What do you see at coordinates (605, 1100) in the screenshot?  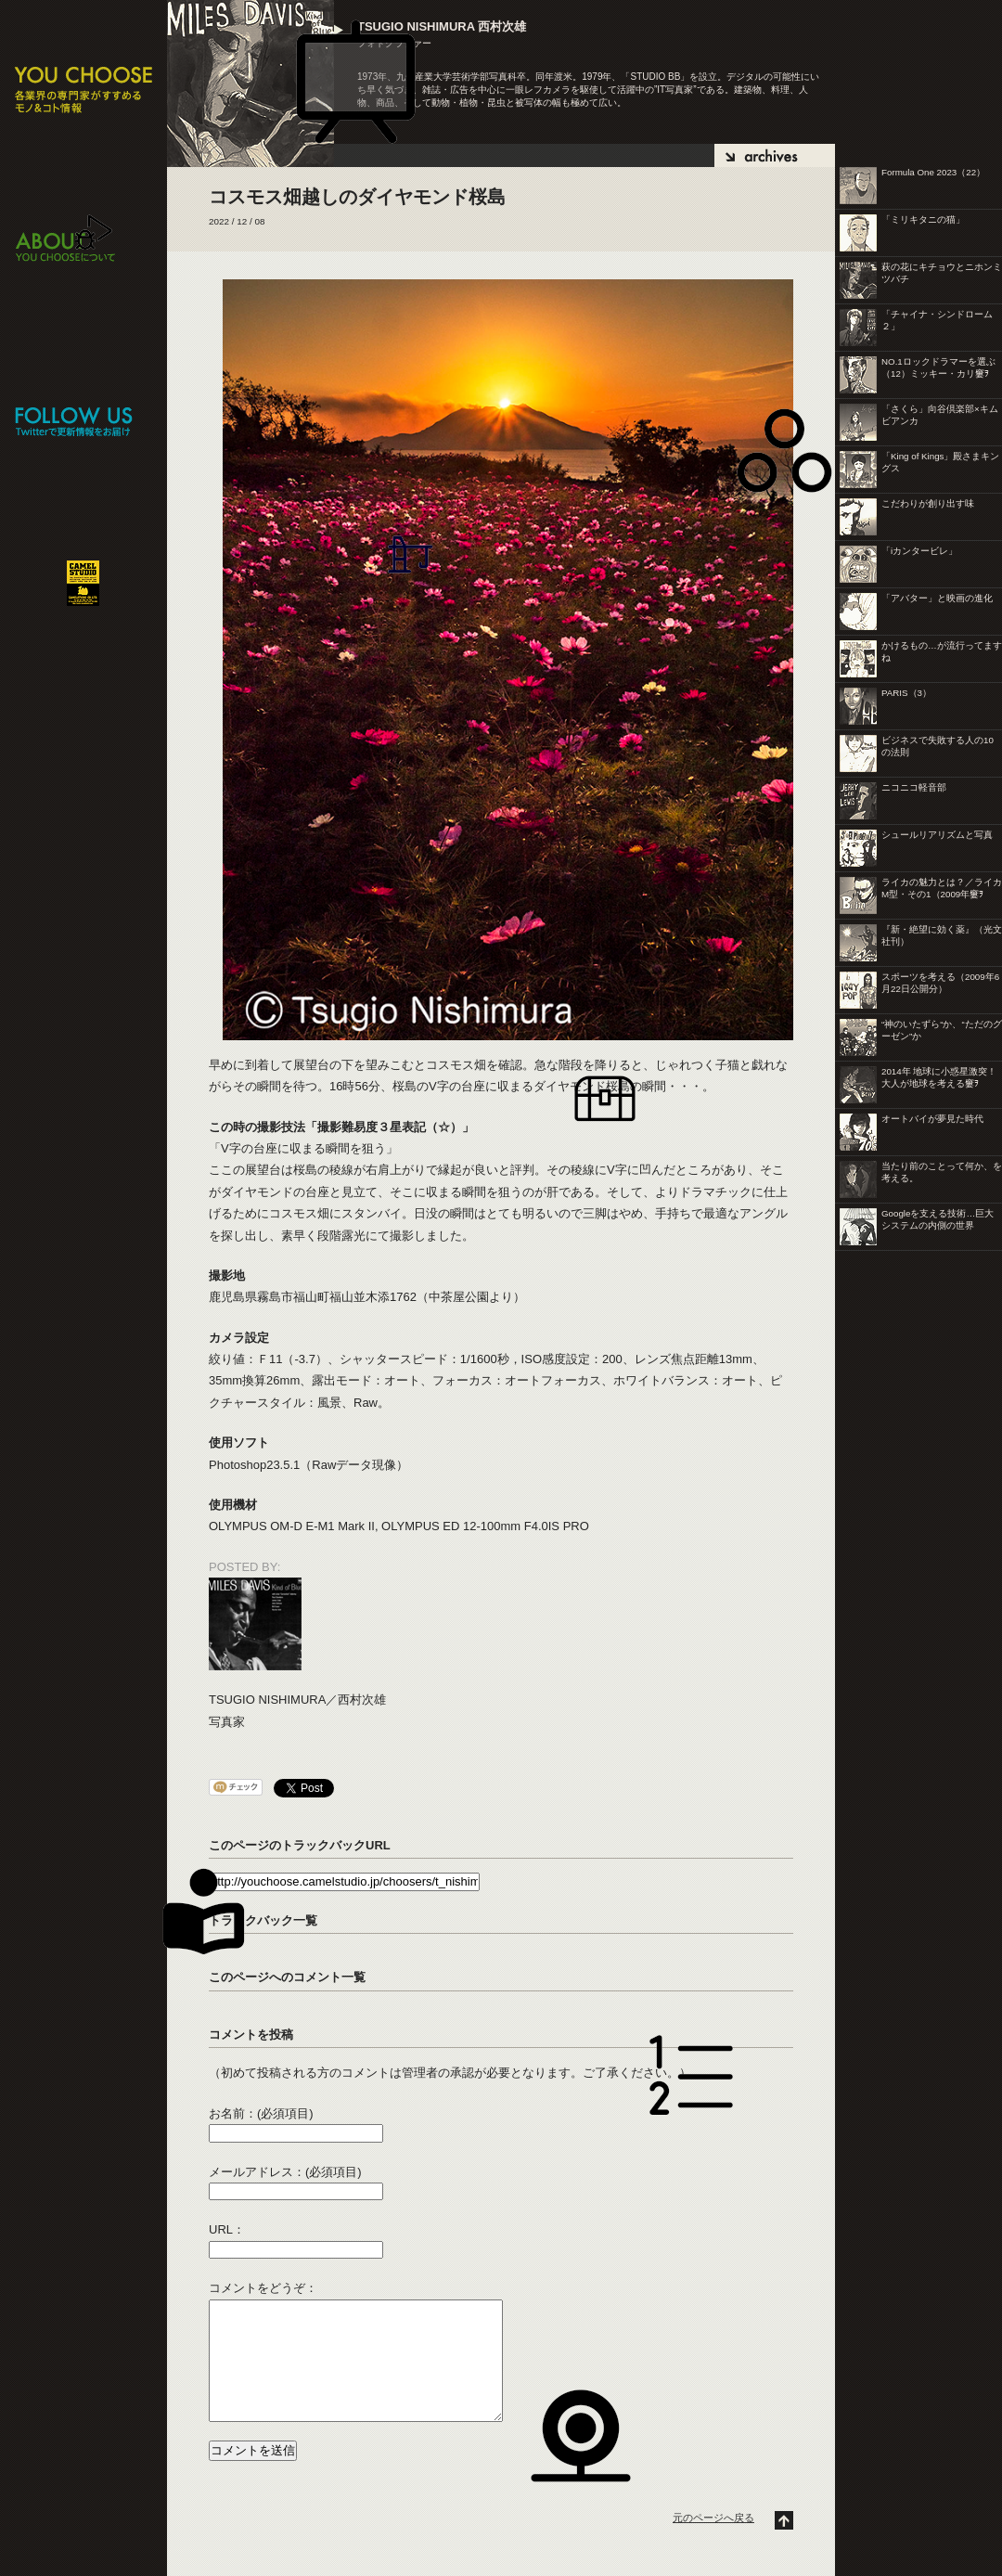 I see `access your rewards or collectibles` at bounding box center [605, 1100].